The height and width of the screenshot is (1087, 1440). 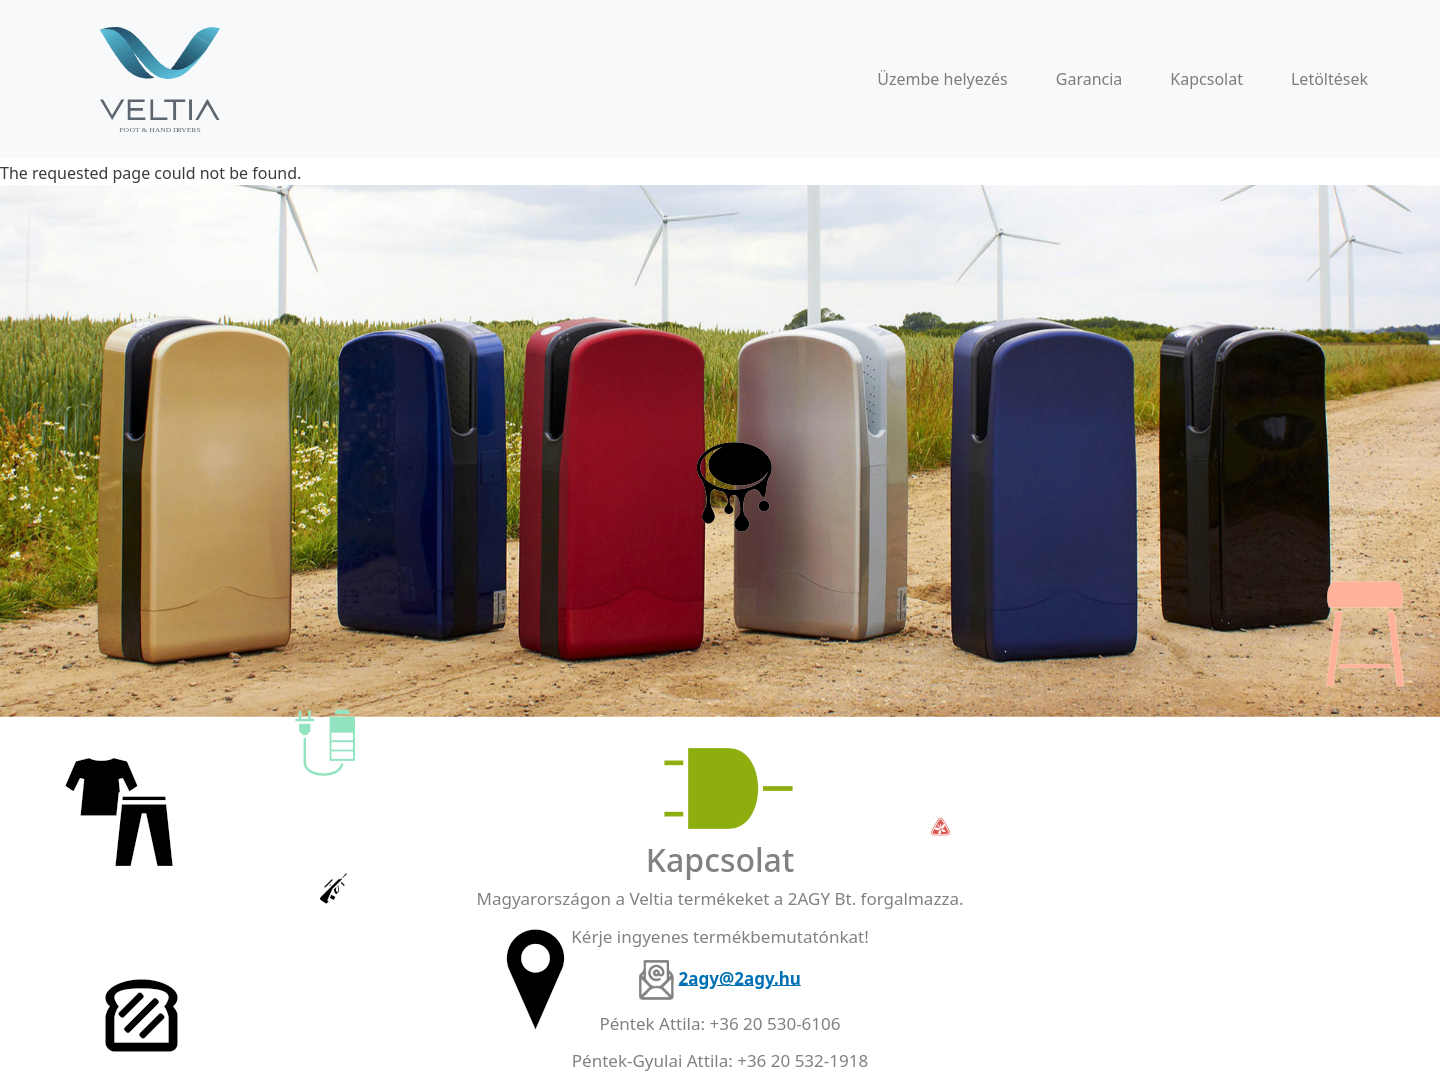 What do you see at coordinates (141, 1015) in the screenshot?
I see `toast or burn food item in a cooking game` at bounding box center [141, 1015].